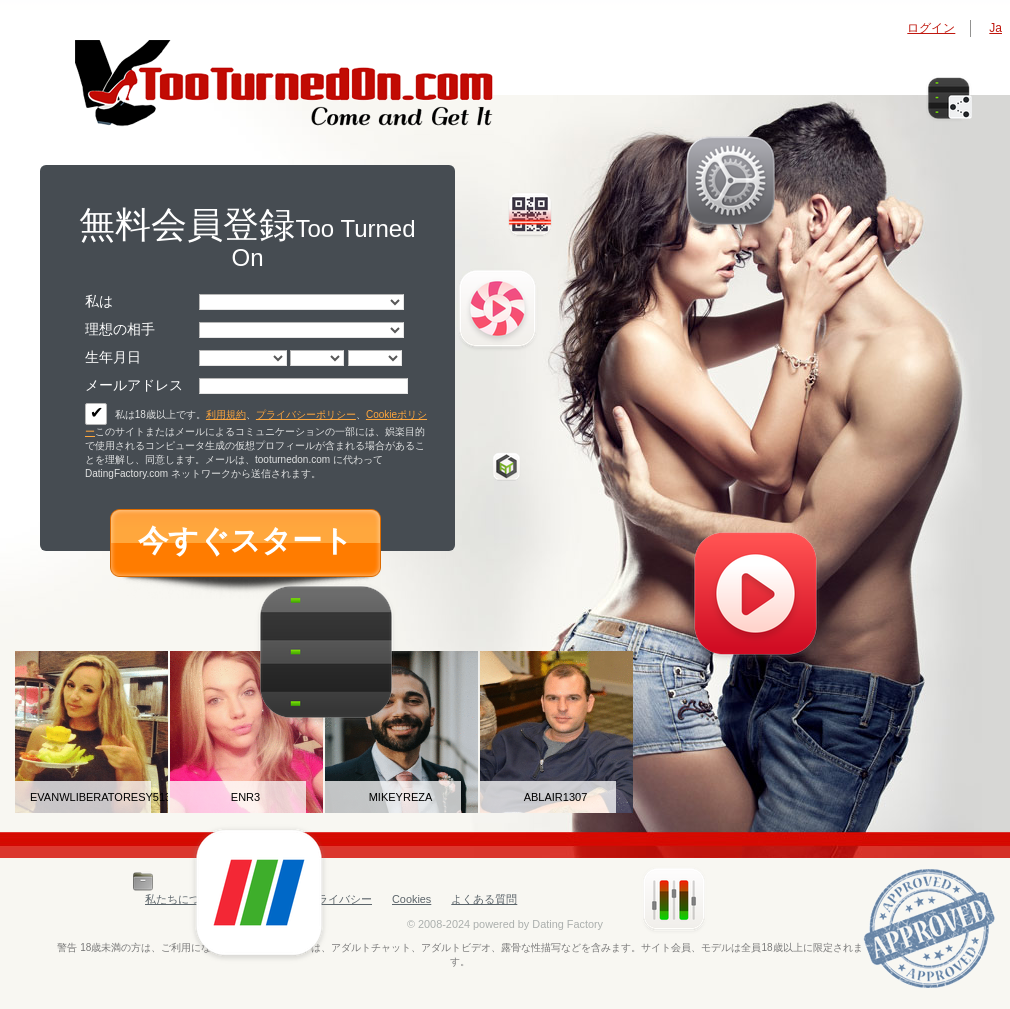 This screenshot has width=1010, height=1009. I want to click on open youtube music desktop app, so click(755, 593).